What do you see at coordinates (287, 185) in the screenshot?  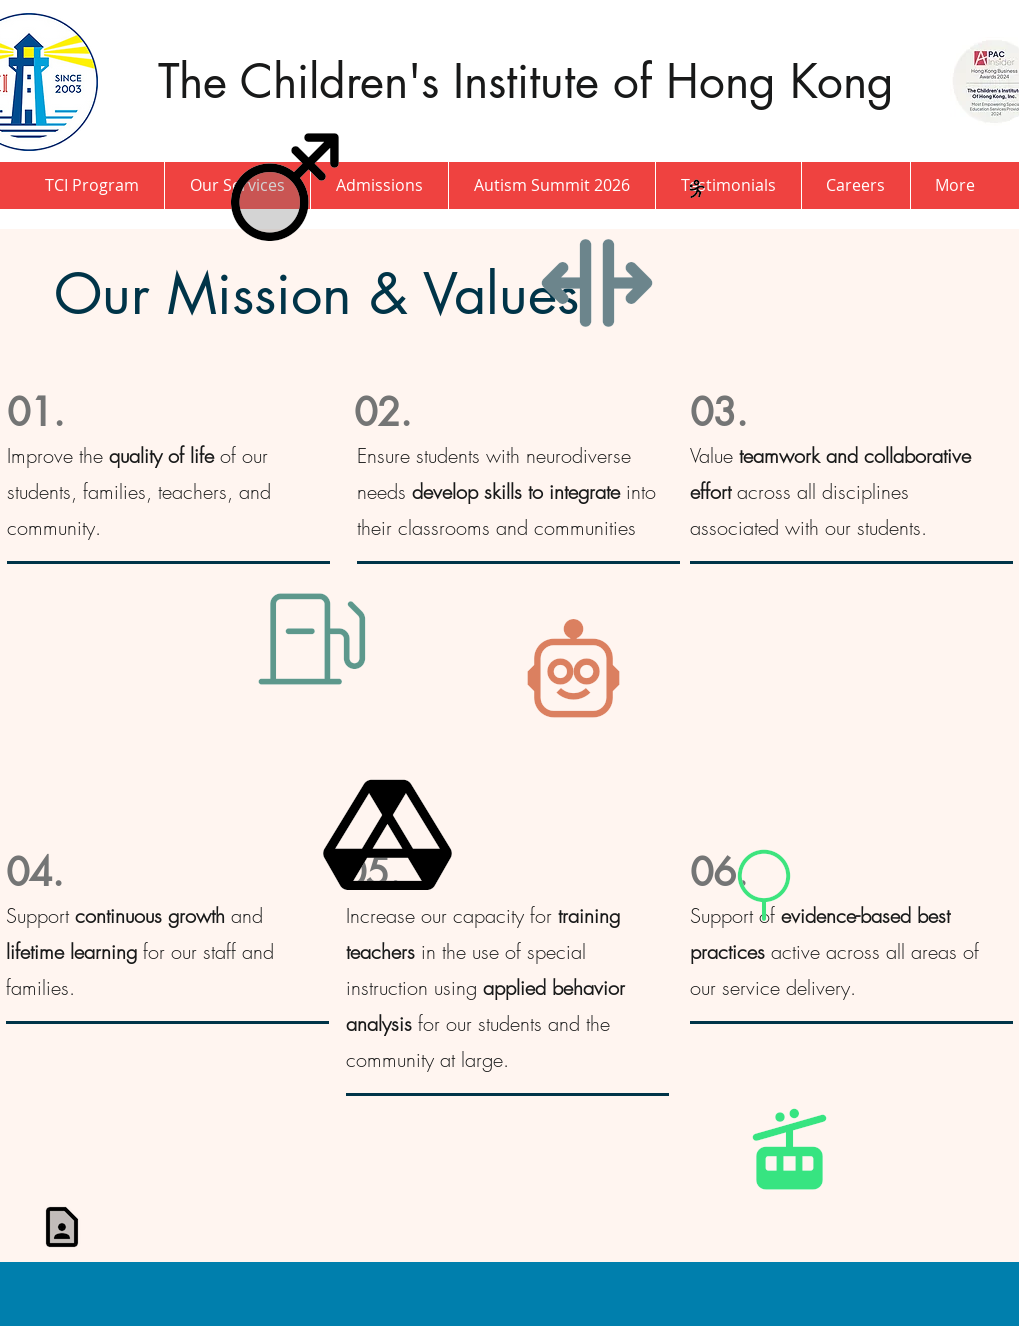 I see `select transgender as gender identity` at bounding box center [287, 185].